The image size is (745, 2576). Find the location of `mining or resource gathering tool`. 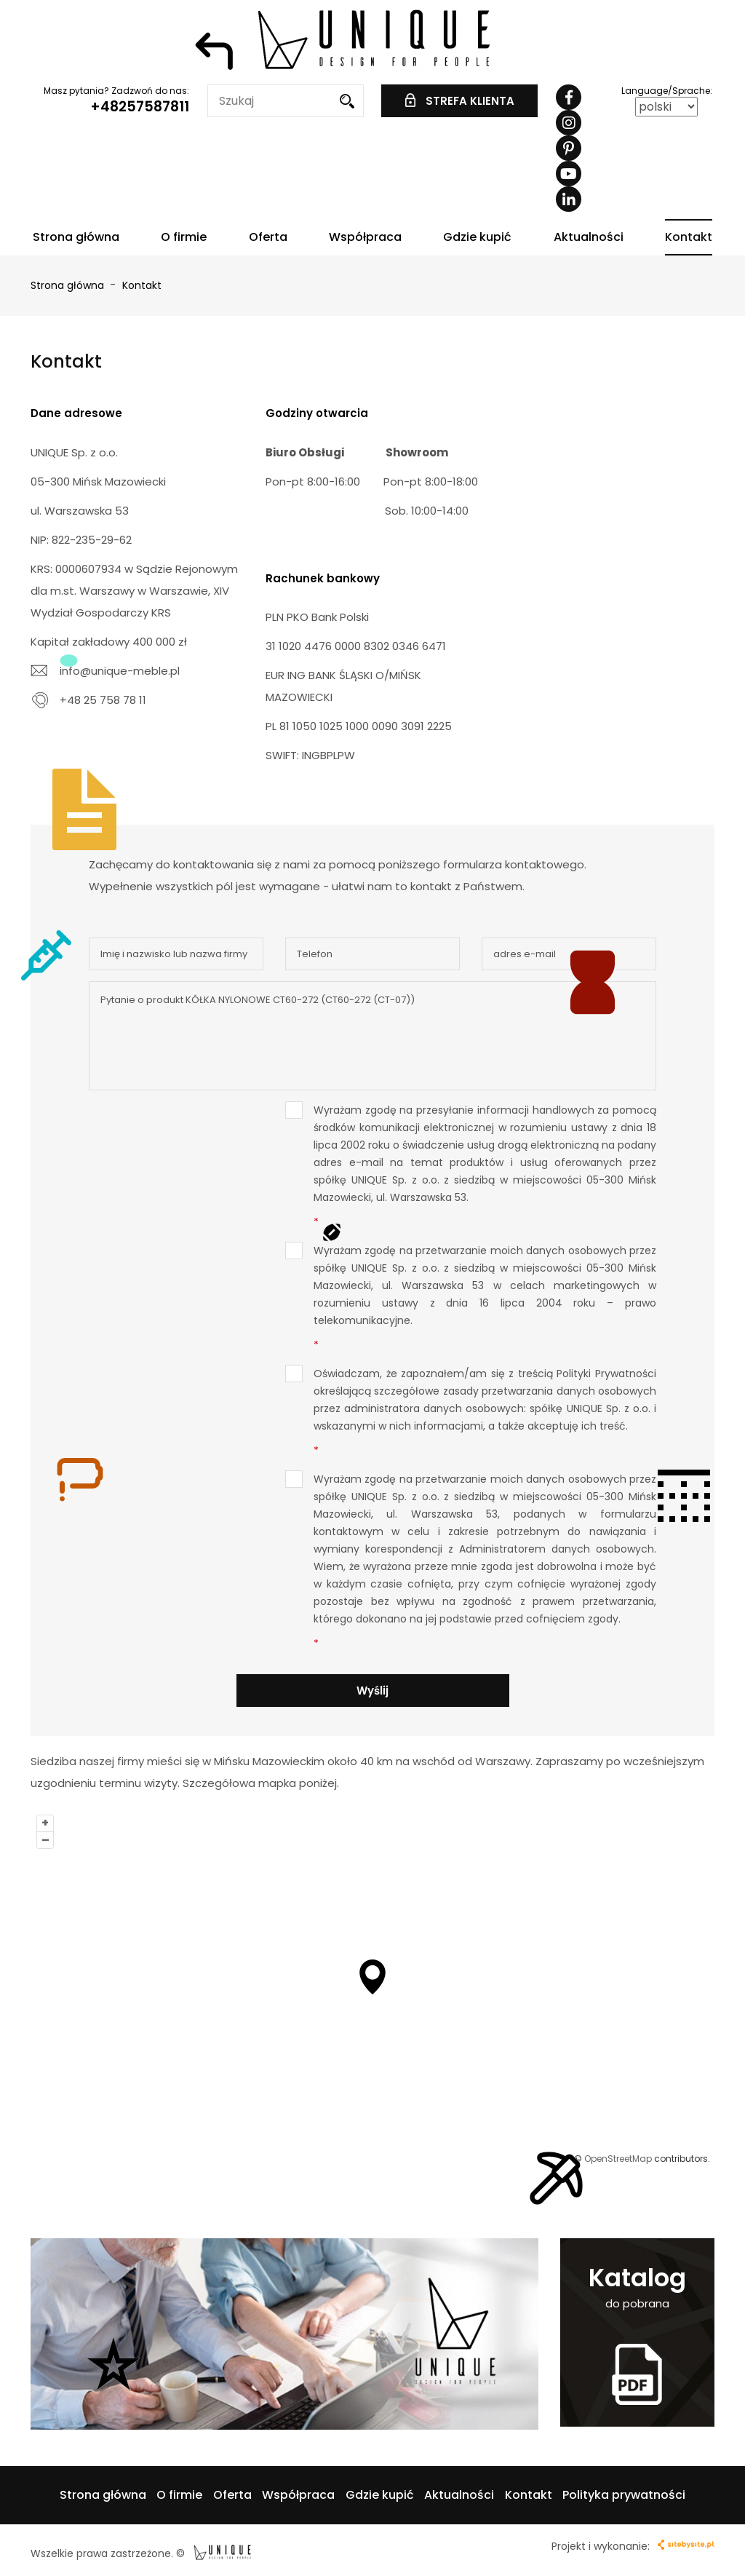

mining or resource gathering tool is located at coordinates (556, 2178).